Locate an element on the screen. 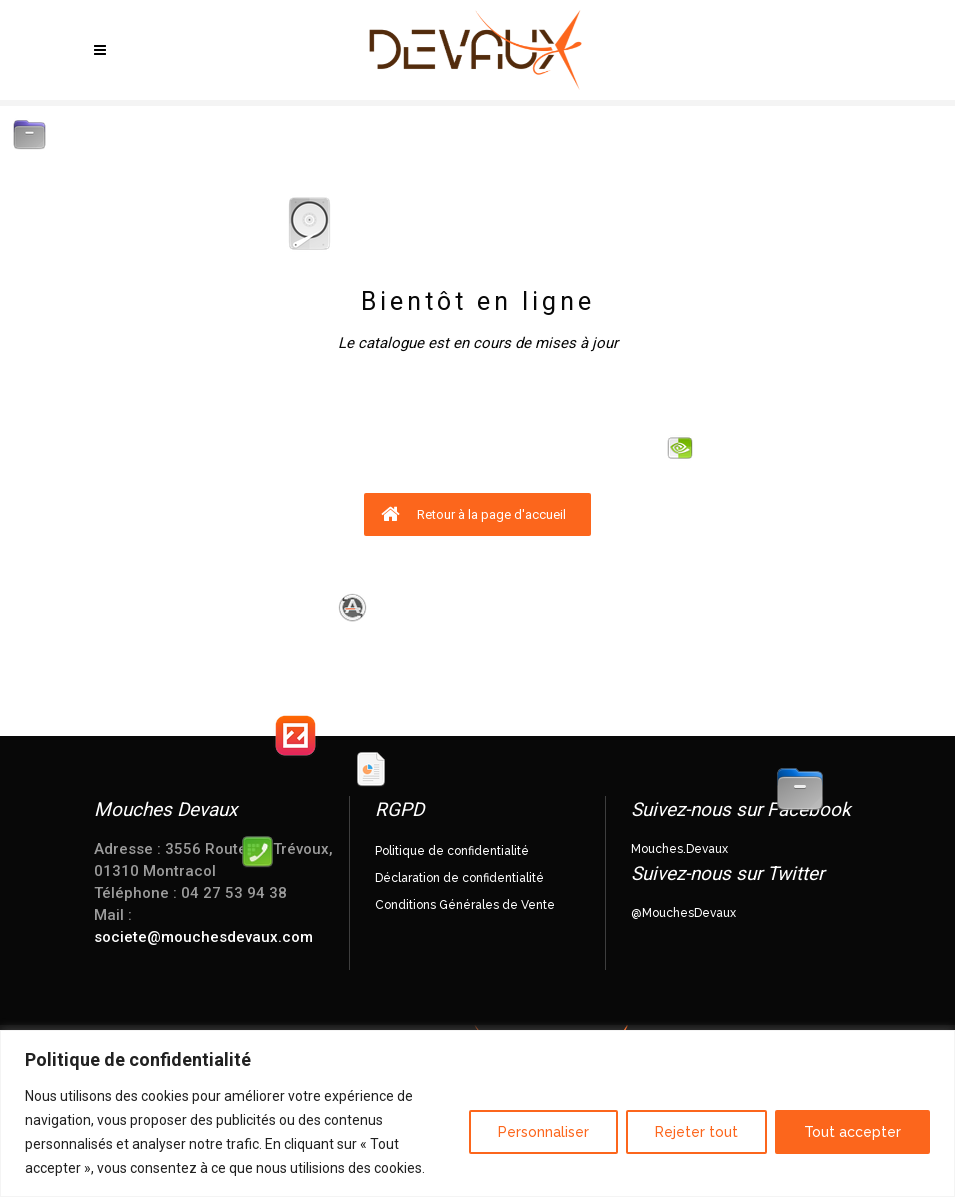 Image resolution: width=955 pixels, height=1197 pixels. open a presentation file is located at coordinates (371, 769).